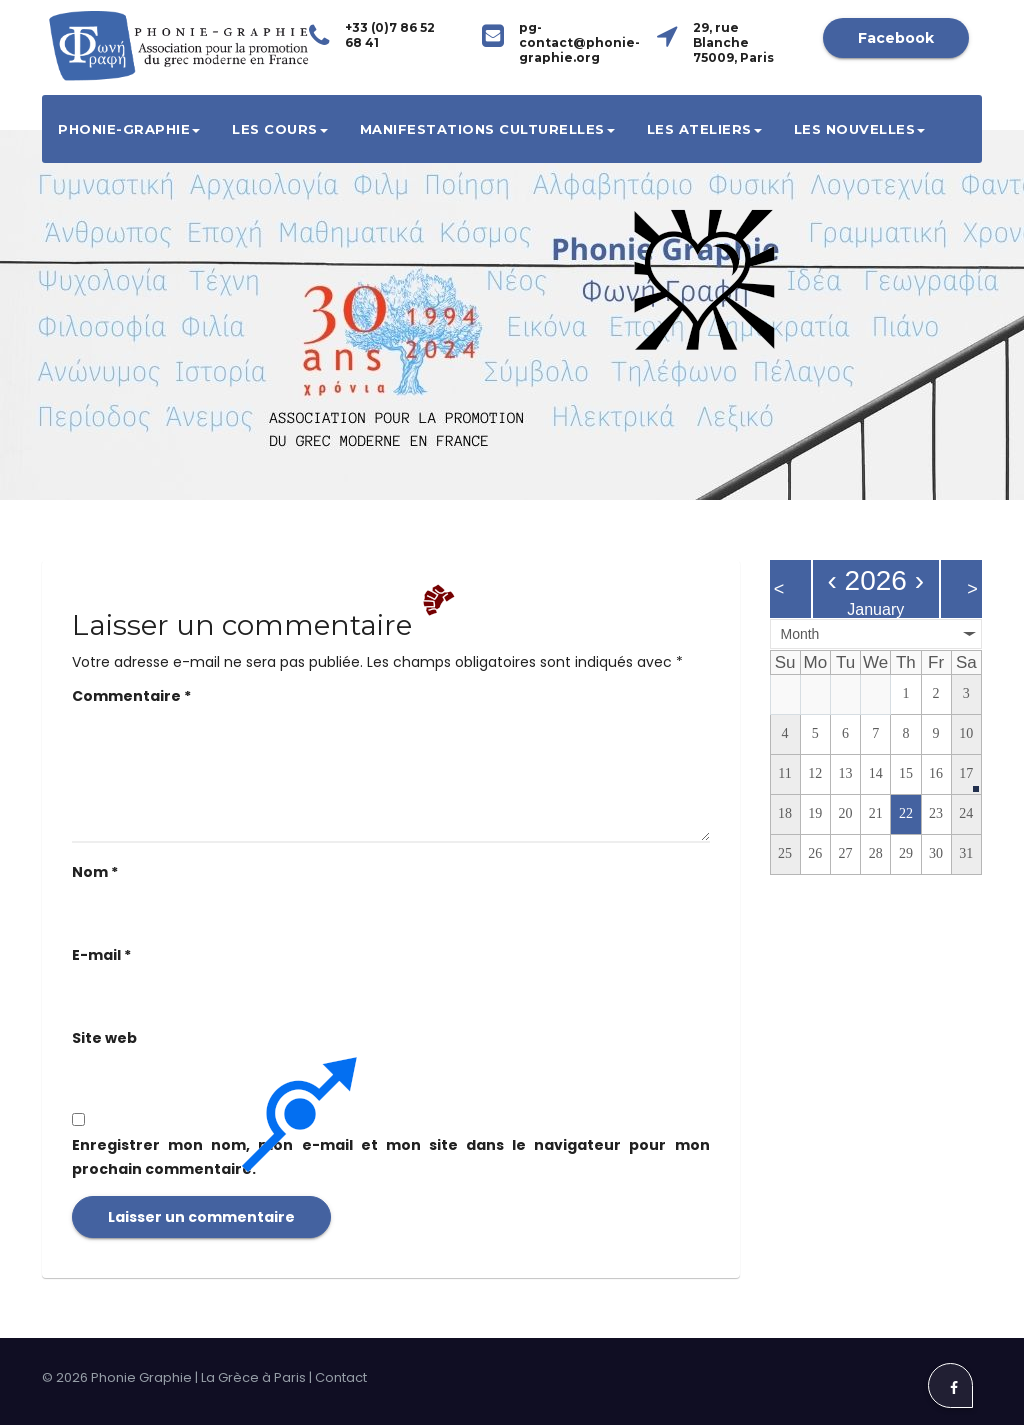  I want to click on indicates a favorite or loved item, so click(704, 279).